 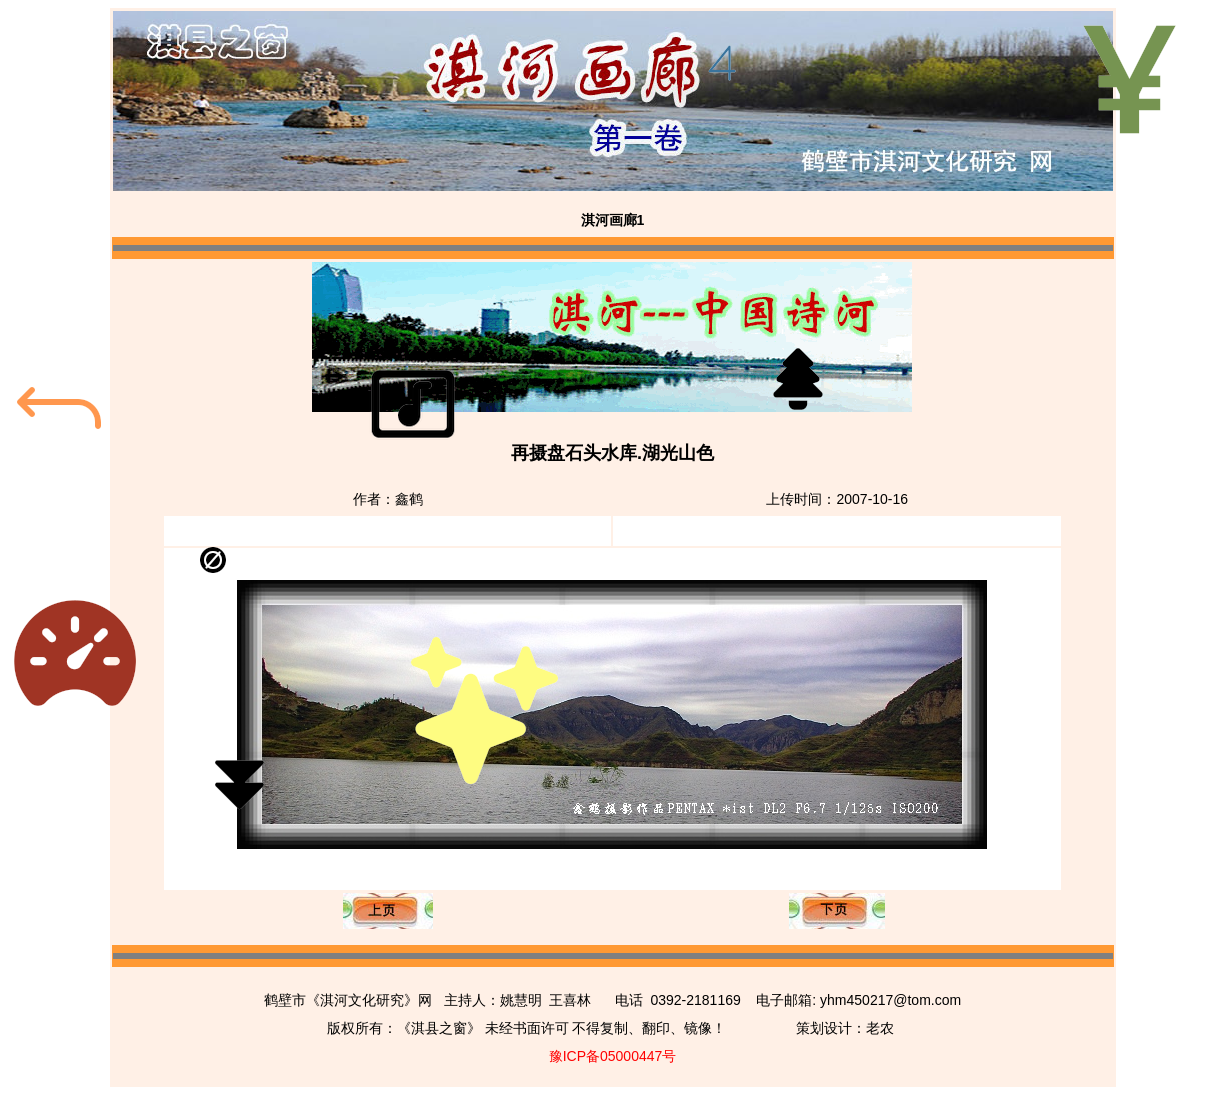 I want to click on indicates holiday or christmas-themed content, so click(x=798, y=379).